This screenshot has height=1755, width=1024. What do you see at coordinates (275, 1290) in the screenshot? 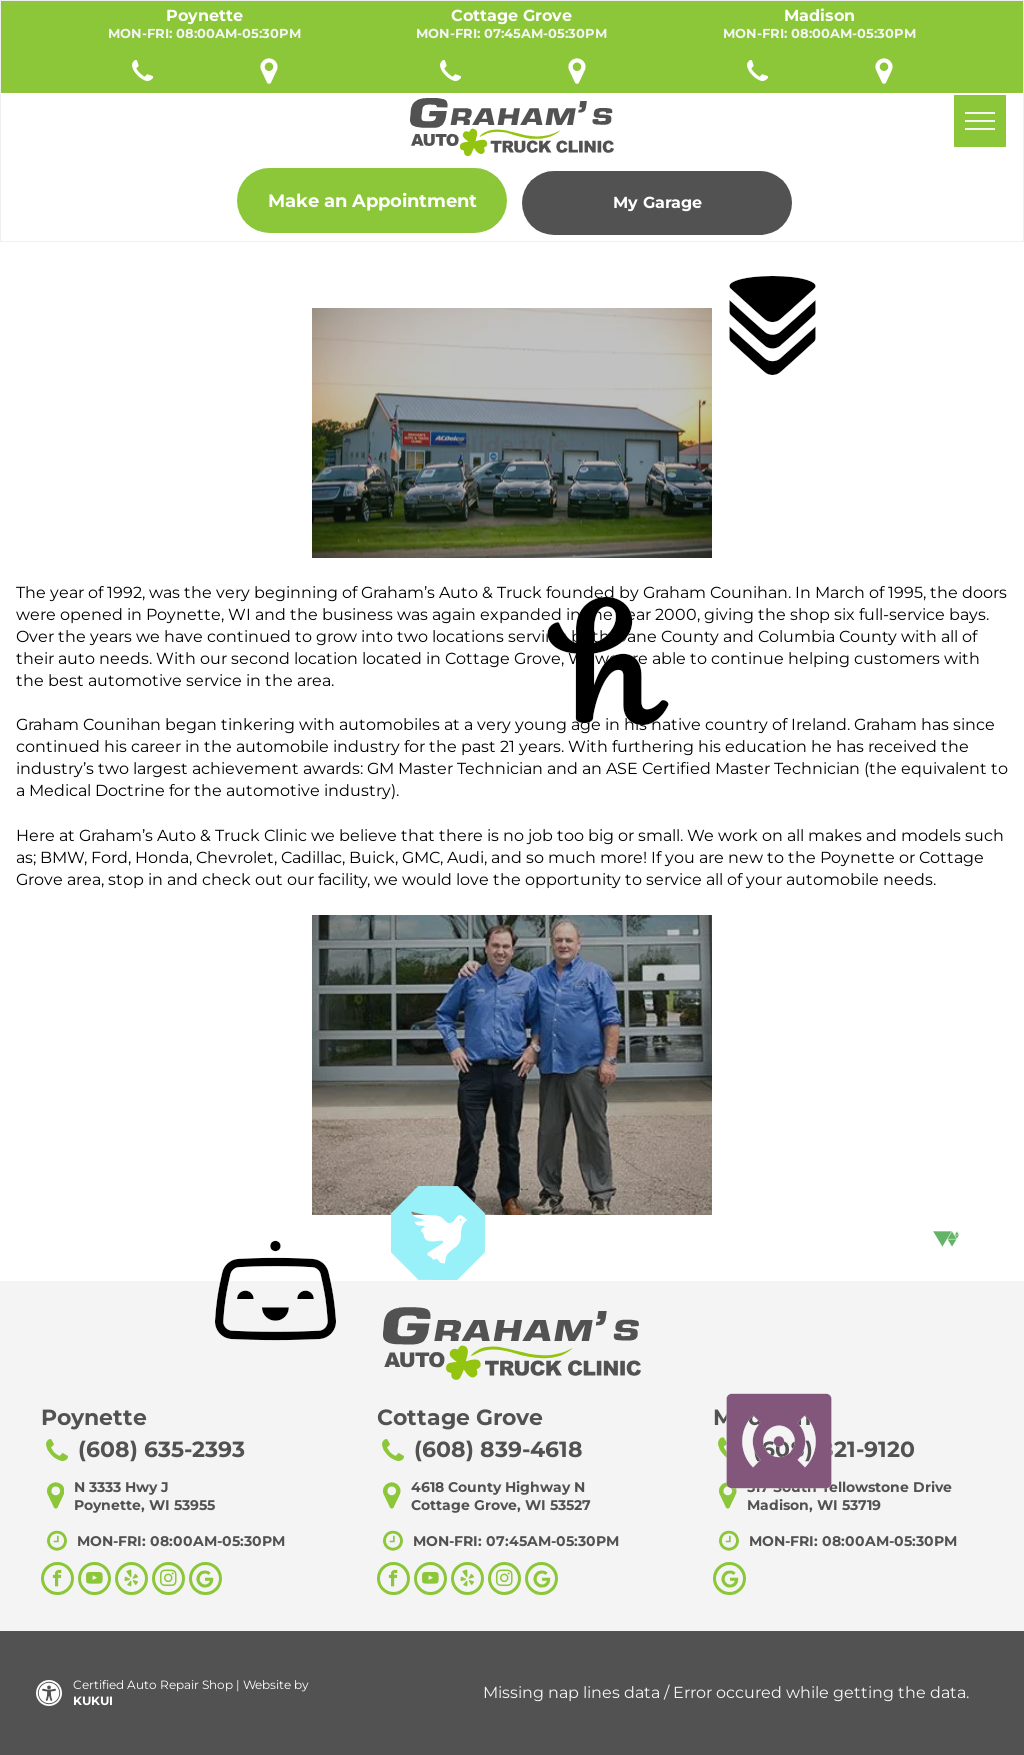
I see `link to Bitrise CI/CD platform` at bounding box center [275, 1290].